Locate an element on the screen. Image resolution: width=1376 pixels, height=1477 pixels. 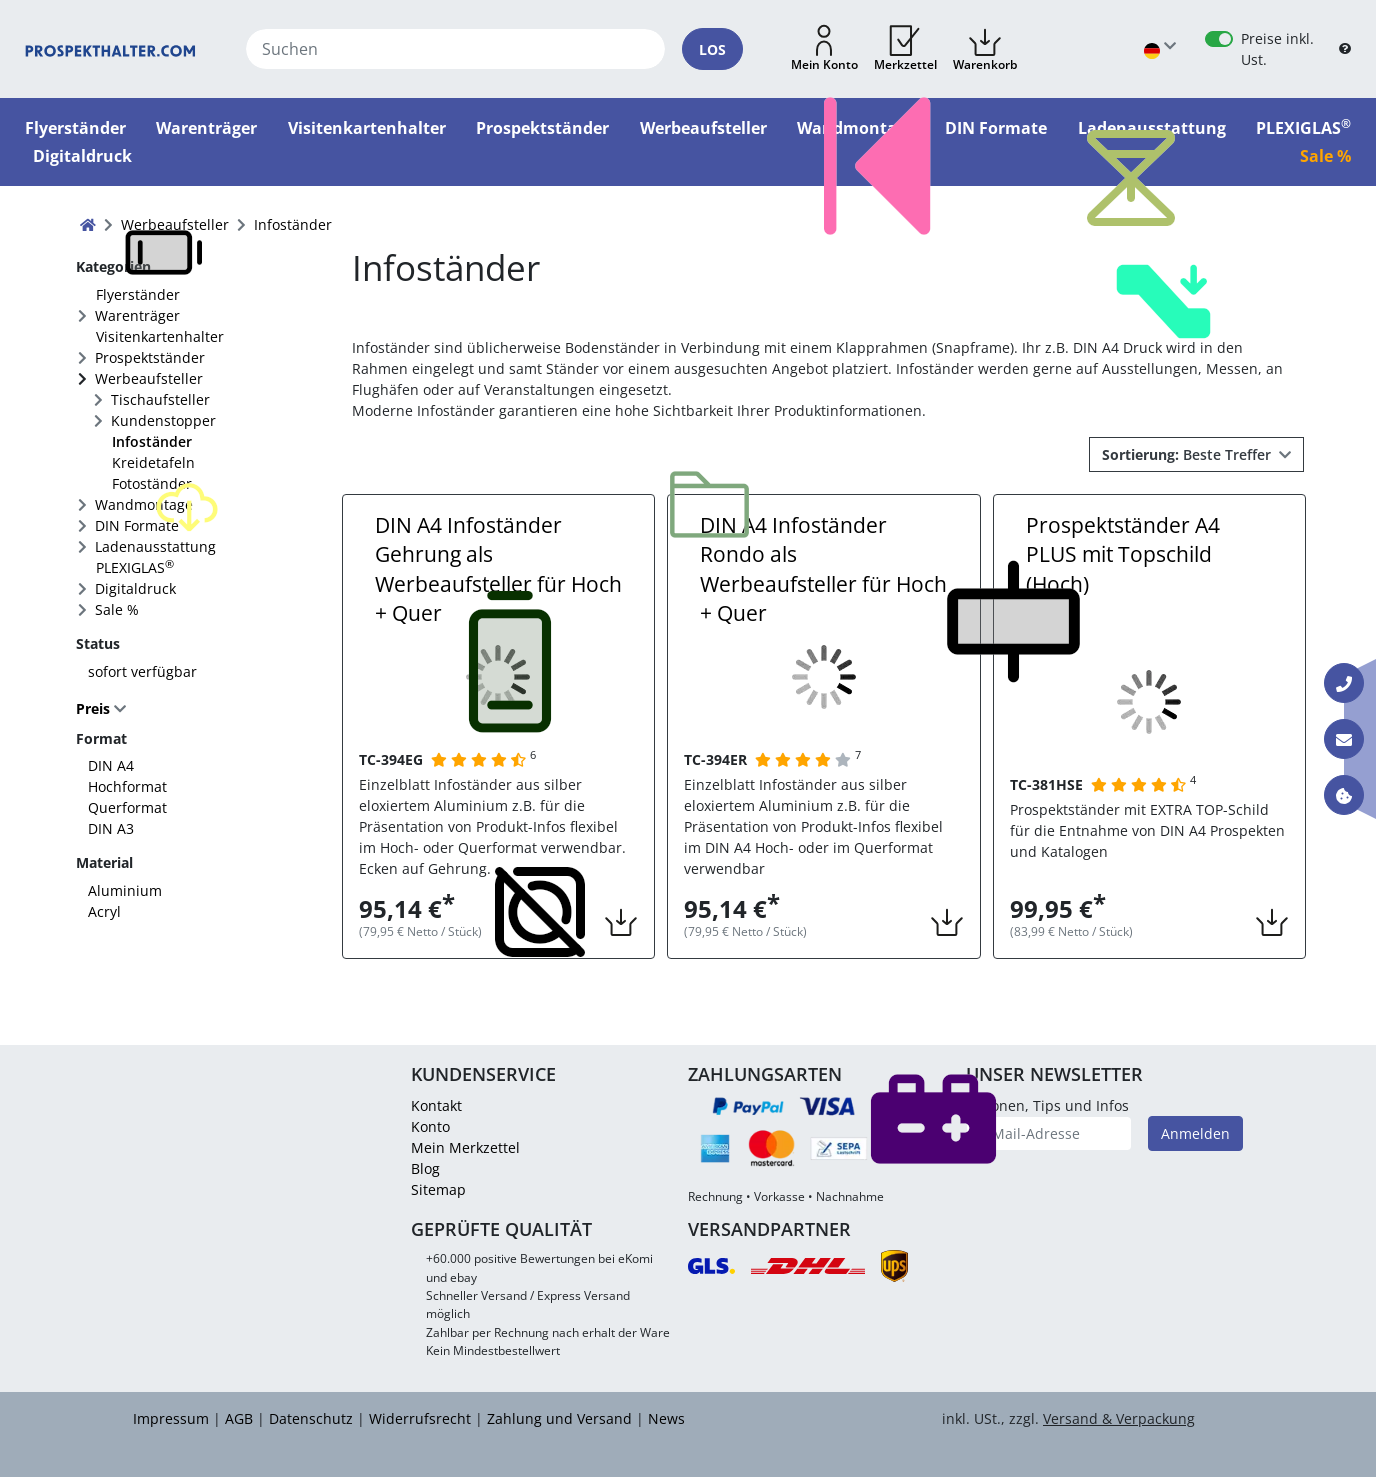
go to previous track or beginning is located at coordinates (874, 166).